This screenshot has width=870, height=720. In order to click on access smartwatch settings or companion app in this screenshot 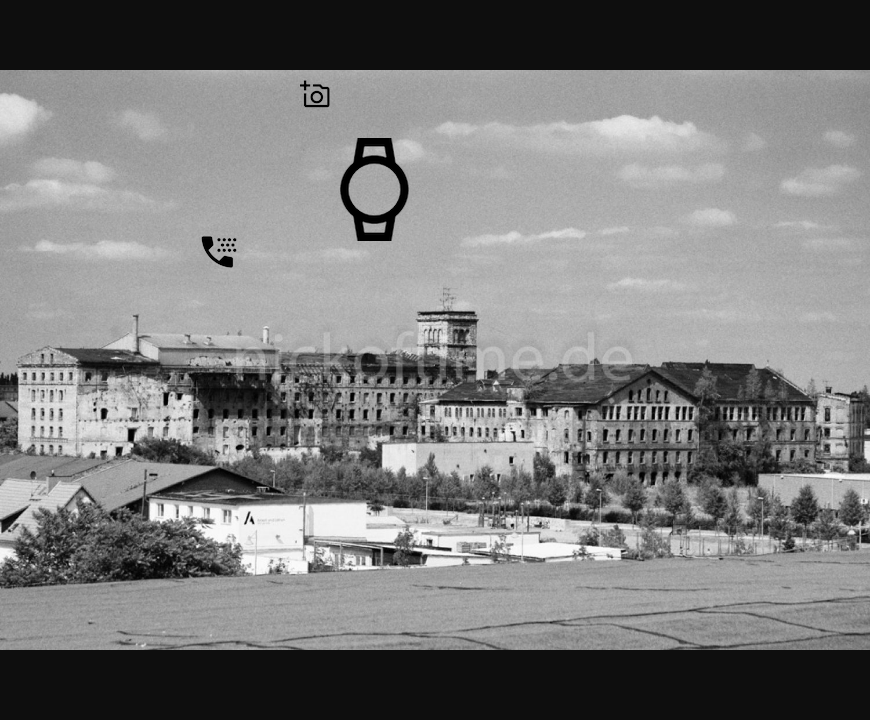, I will do `click(374, 189)`.